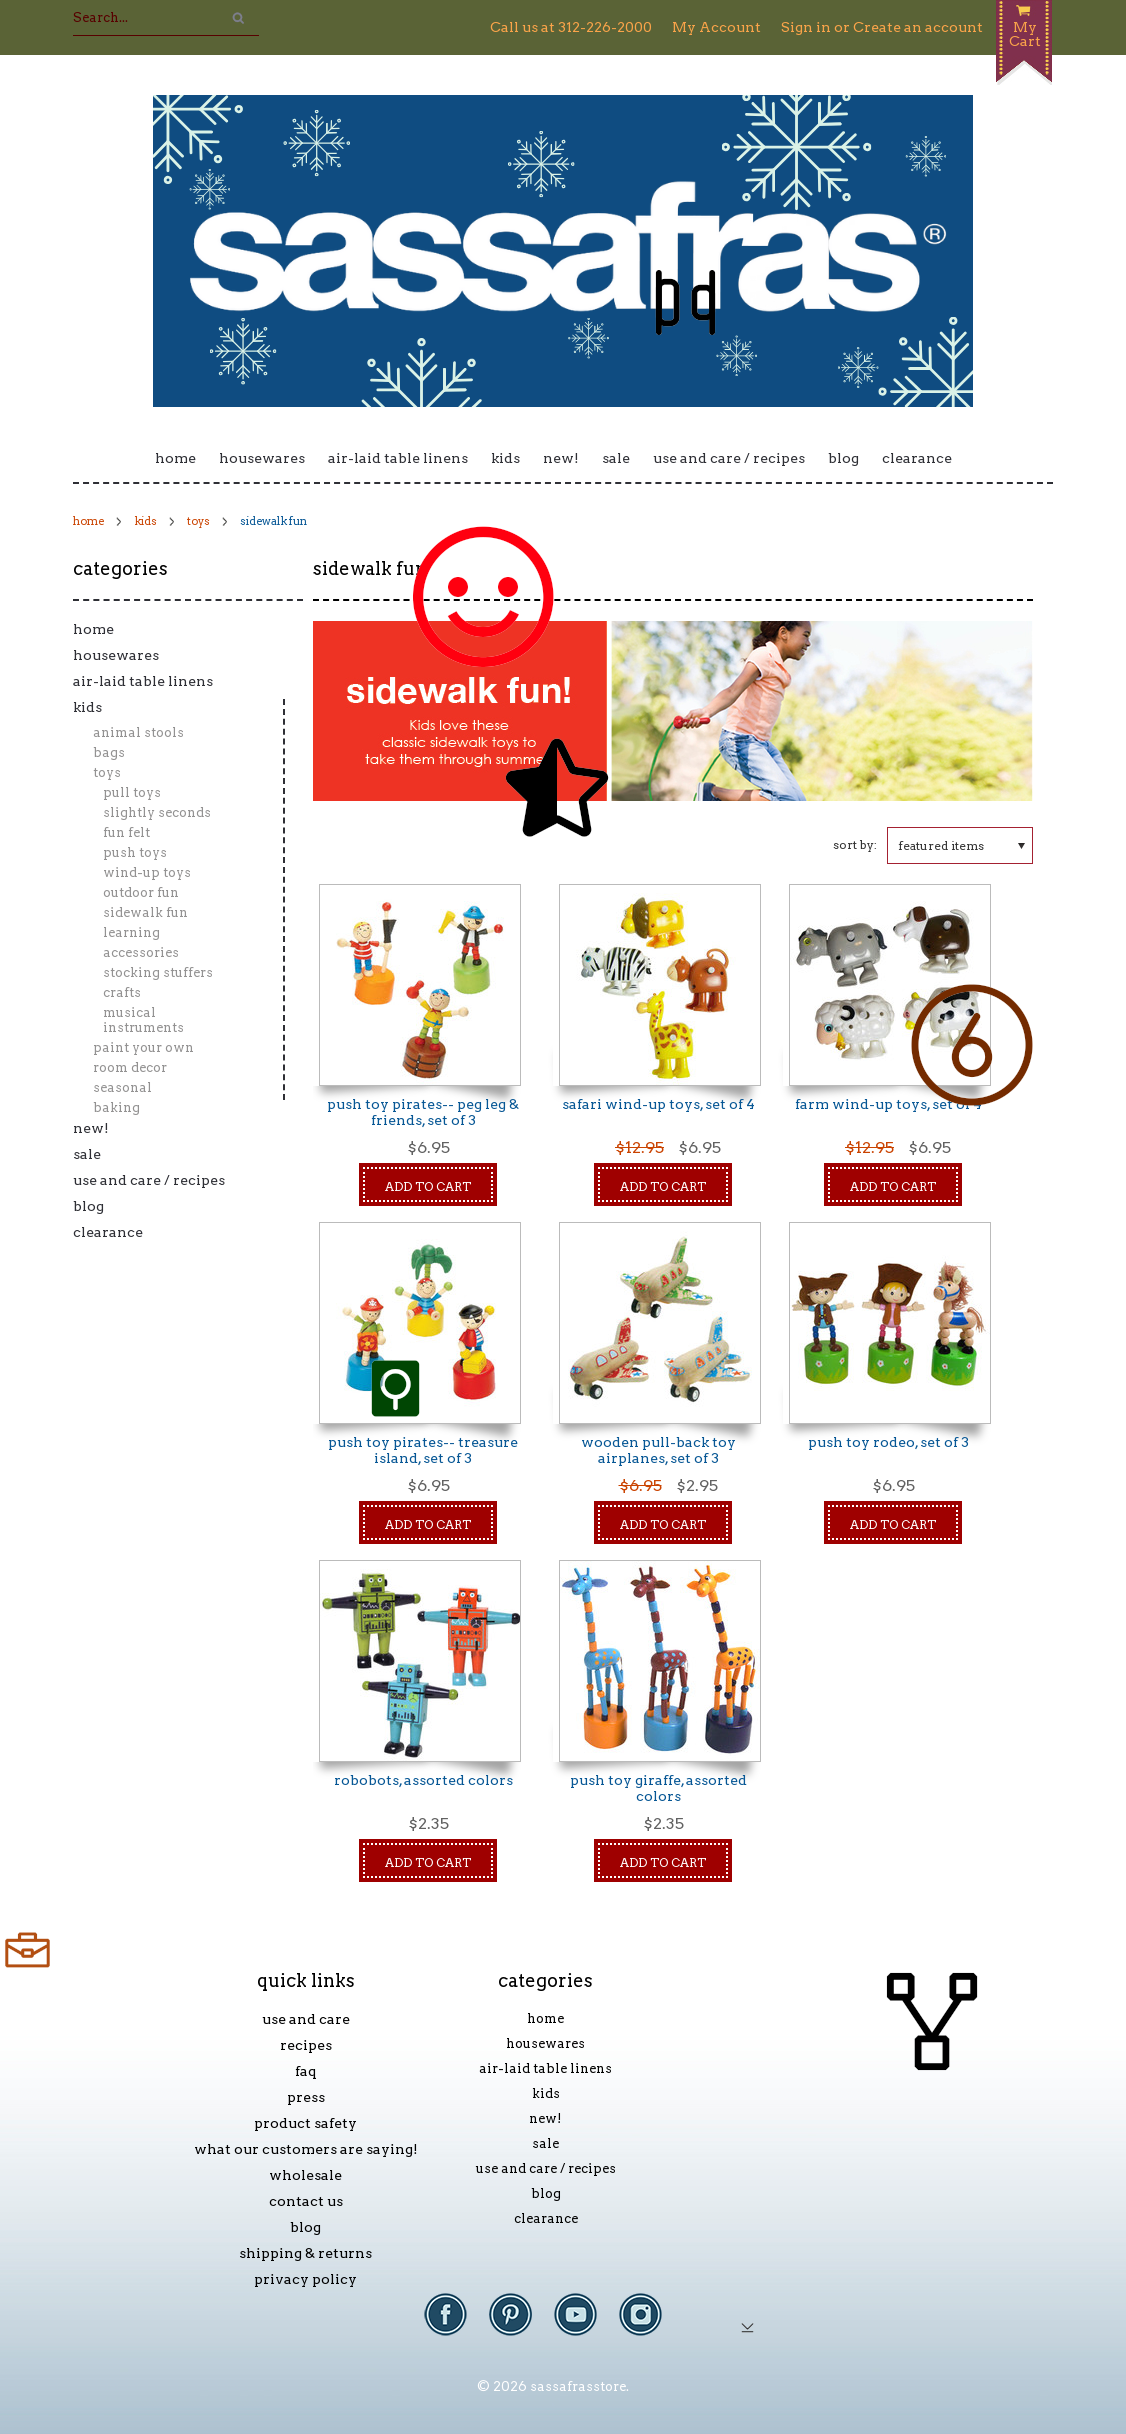  What do you see at coordinates (395, 1388) in the screenshot?
I see `select neuter or non-binary gender option` at bounding box center [395, 1388].